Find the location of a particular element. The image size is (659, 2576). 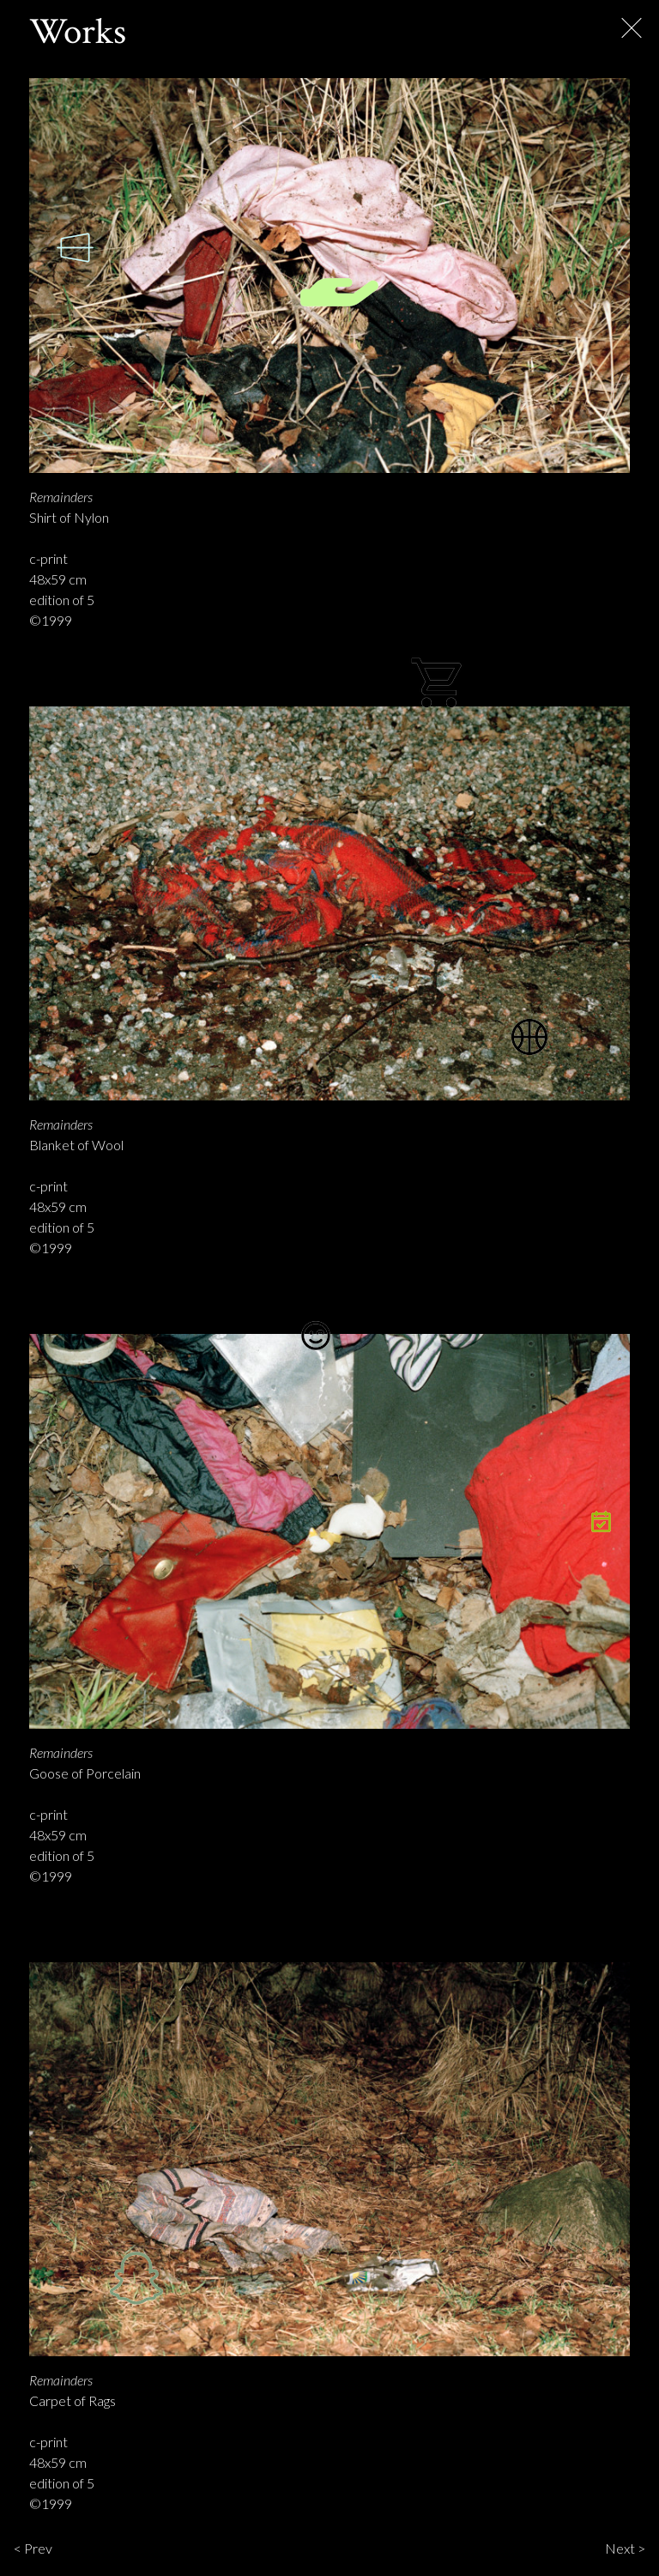

access sports or basketball-related content is located at coordinates (529, 1037).